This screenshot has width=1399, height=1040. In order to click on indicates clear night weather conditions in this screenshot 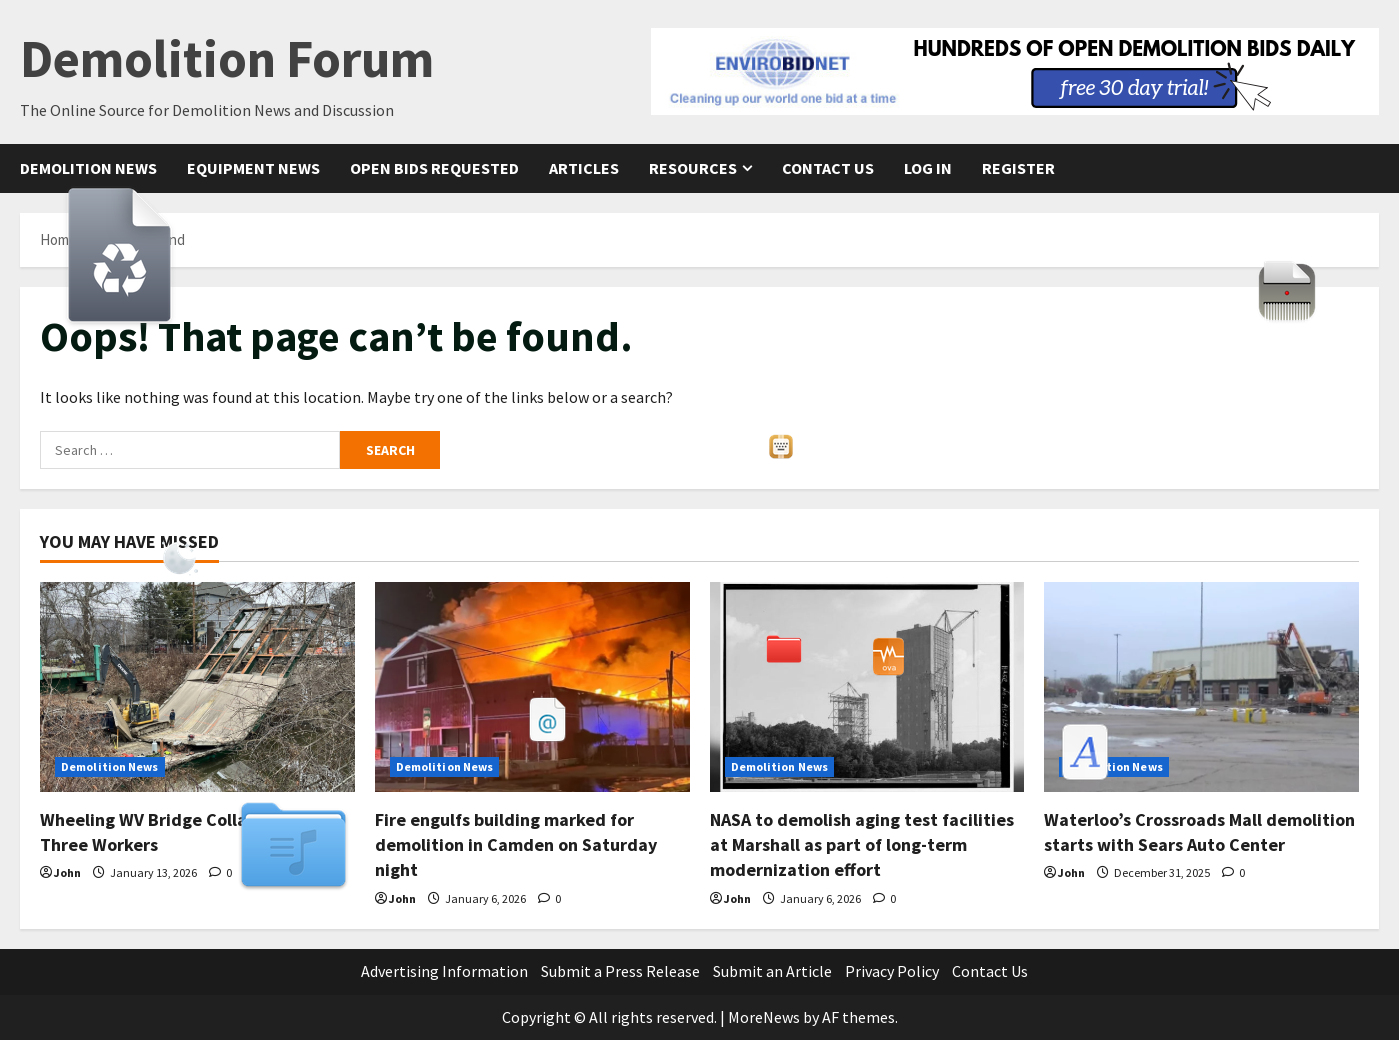, I will do `click(180, 558)`.